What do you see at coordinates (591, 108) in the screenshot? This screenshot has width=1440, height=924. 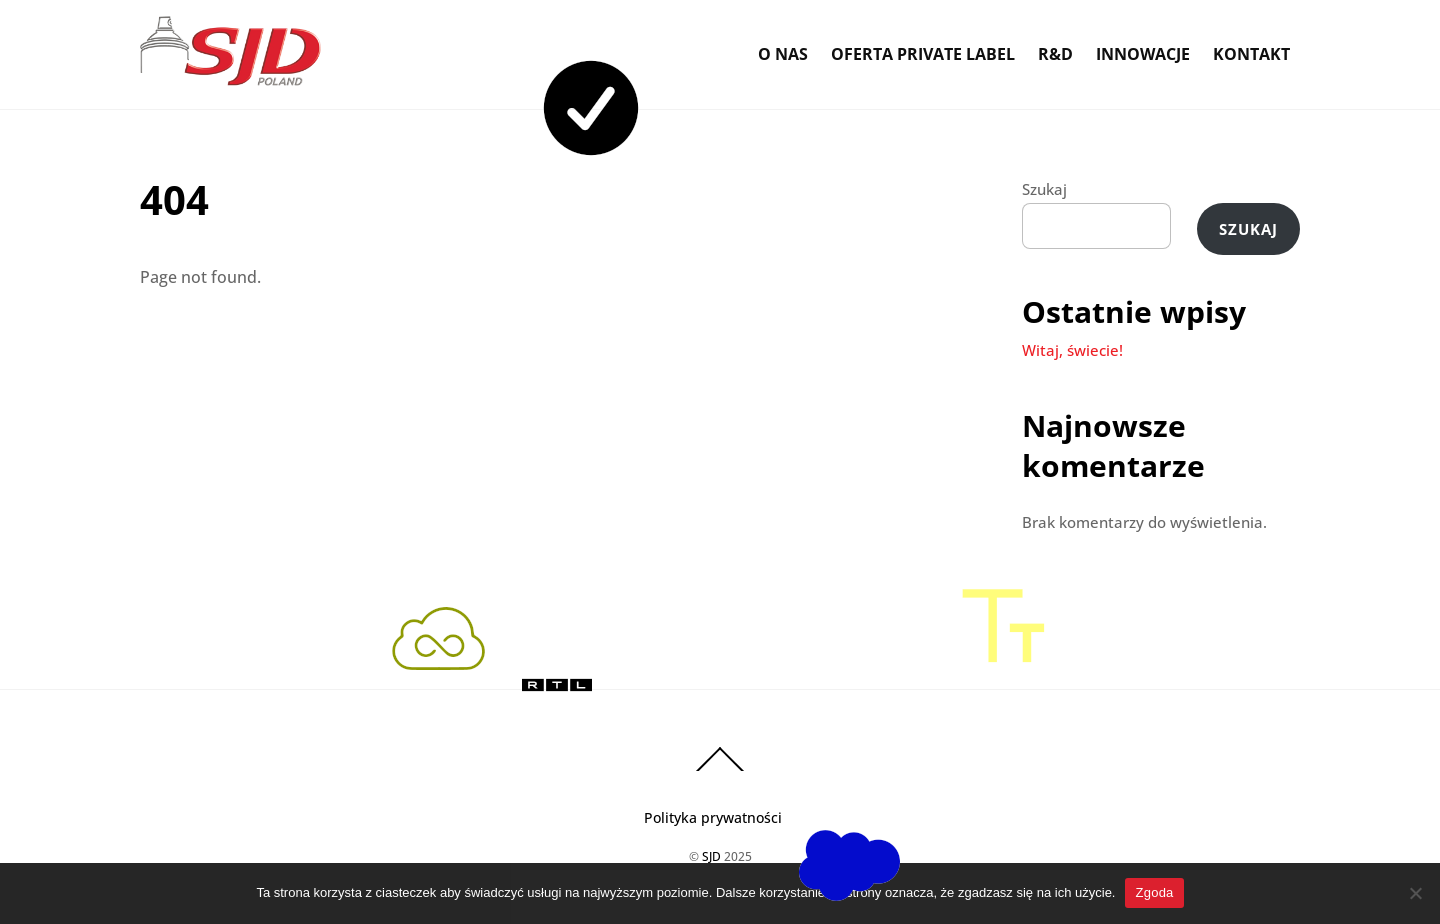 I see `indicates successful completion of an action` at bounding box center [591, 108].